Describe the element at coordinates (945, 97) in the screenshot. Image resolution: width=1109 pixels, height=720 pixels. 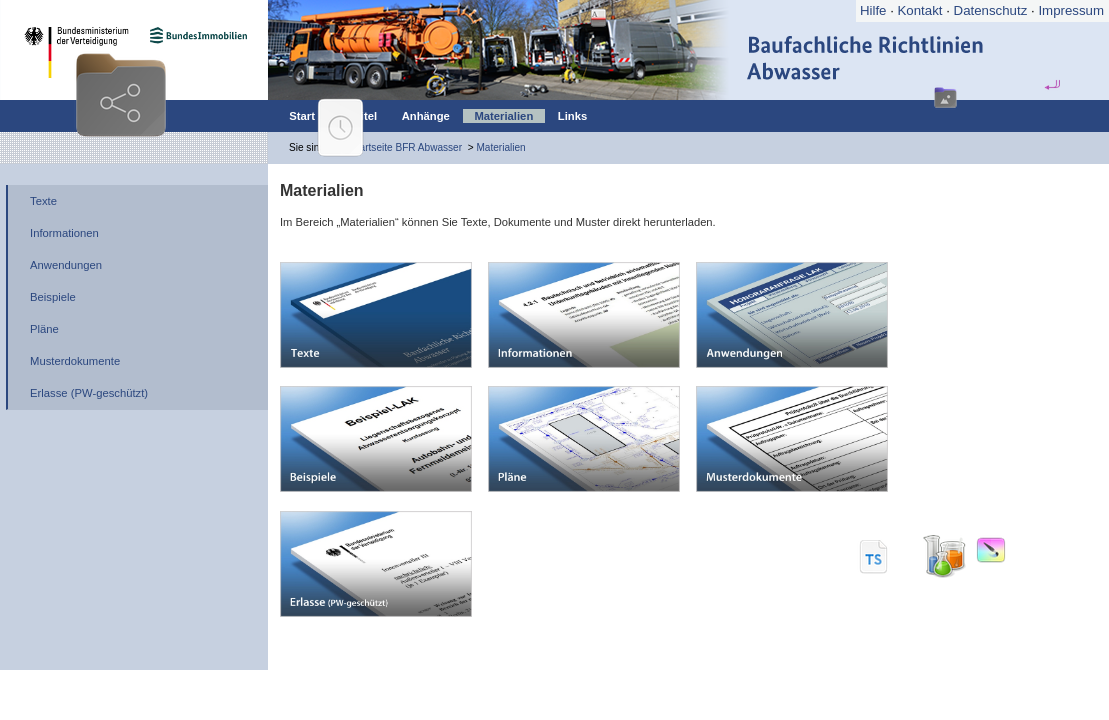
I see `open your pictures folder` at that location.